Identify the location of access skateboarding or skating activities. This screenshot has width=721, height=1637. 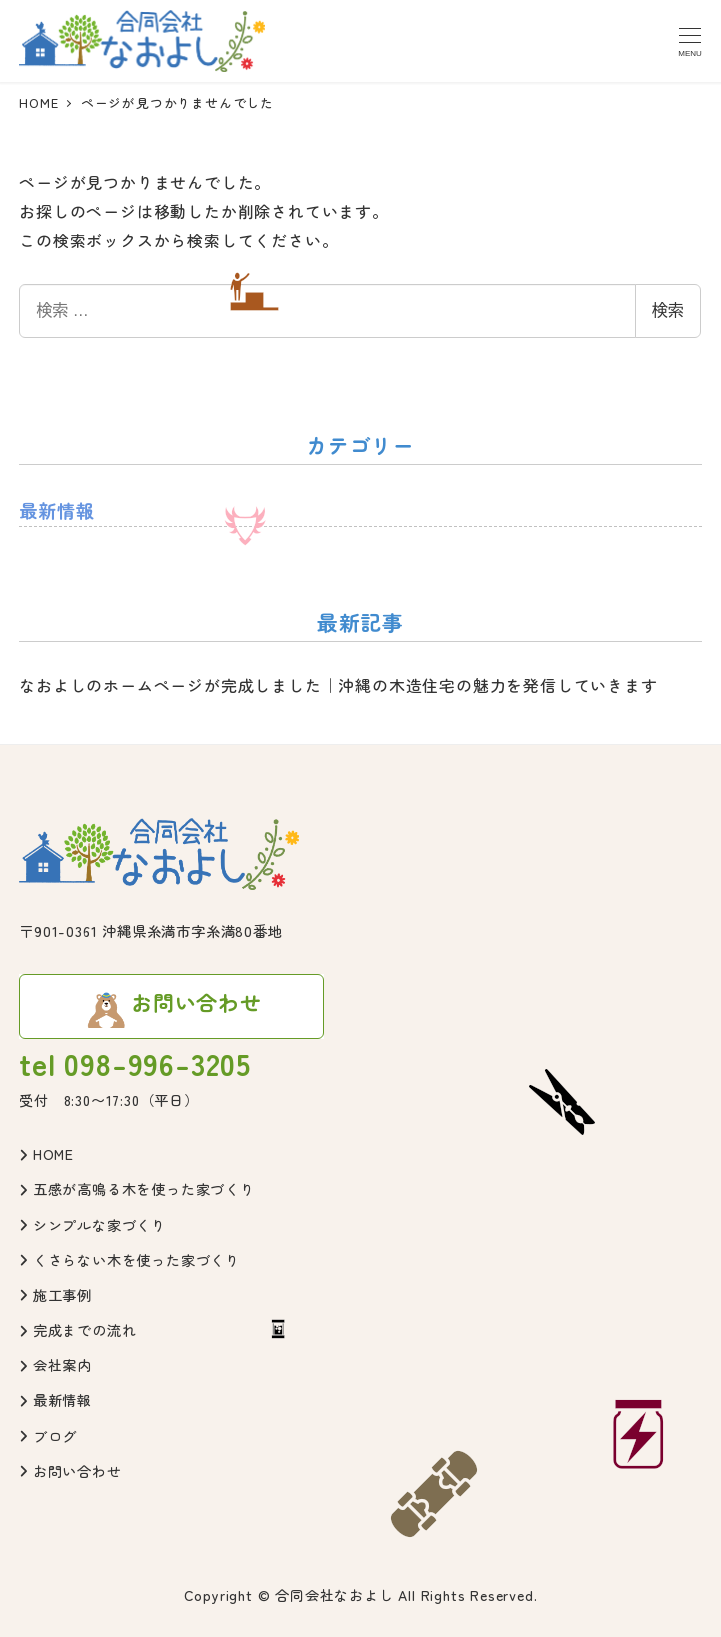
(434, 1494).